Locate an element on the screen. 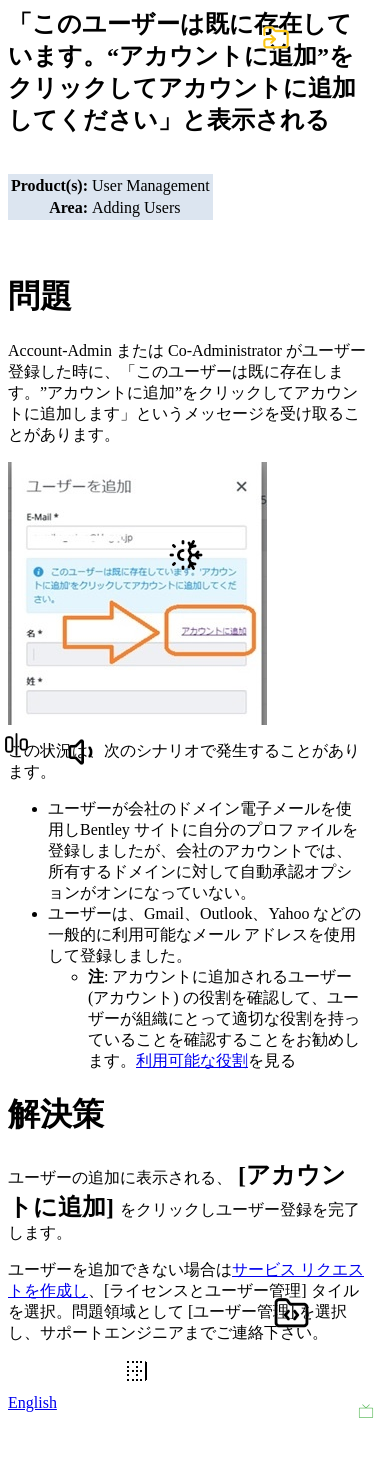 This screenshot has width=375, height=1459. toggle between hot and cold temperature settings is located at coordinates (186, 555).